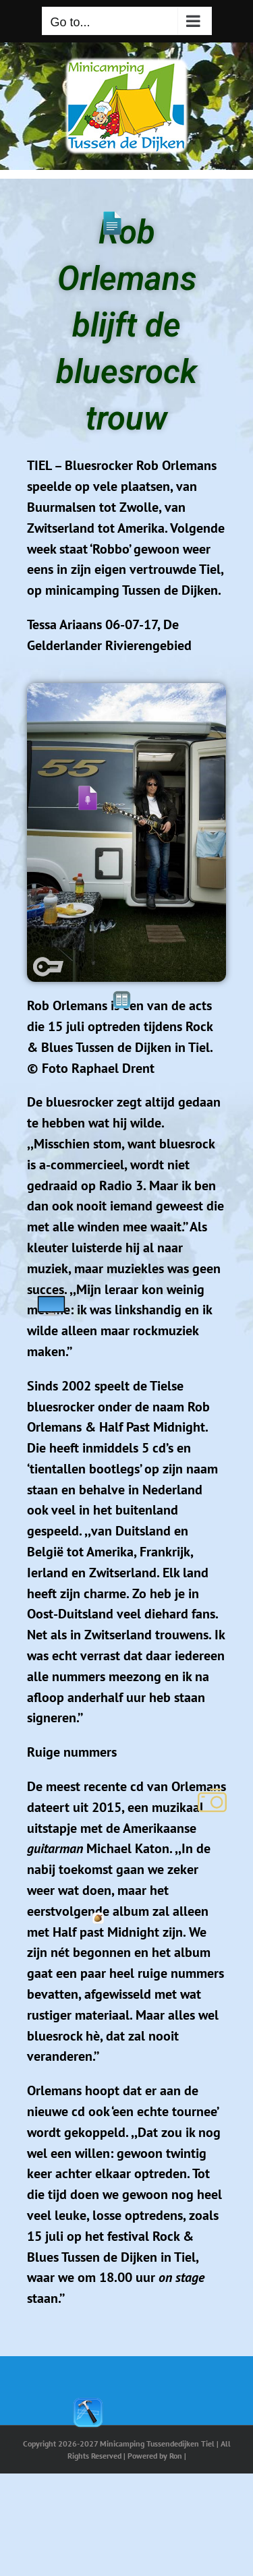 This screenshot has width=253, height=2576. What do you see at coordinates (88, 798) in the screenshot?
I see `a podcast audio file` at bounding box center [88, 798].